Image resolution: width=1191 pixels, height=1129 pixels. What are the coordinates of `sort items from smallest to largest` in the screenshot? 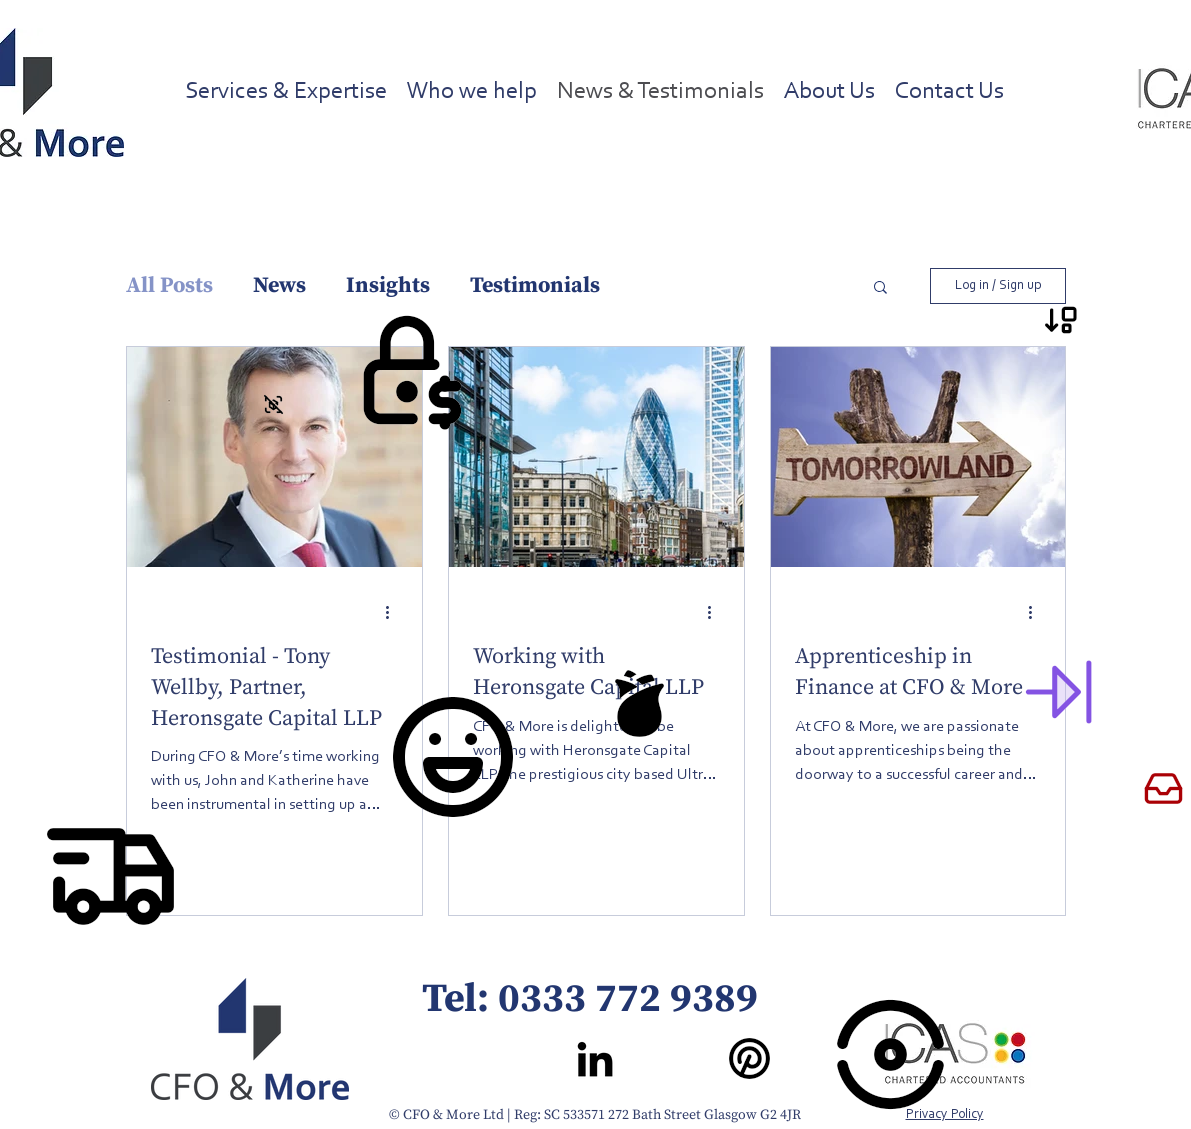 It's located at (1060, 320).